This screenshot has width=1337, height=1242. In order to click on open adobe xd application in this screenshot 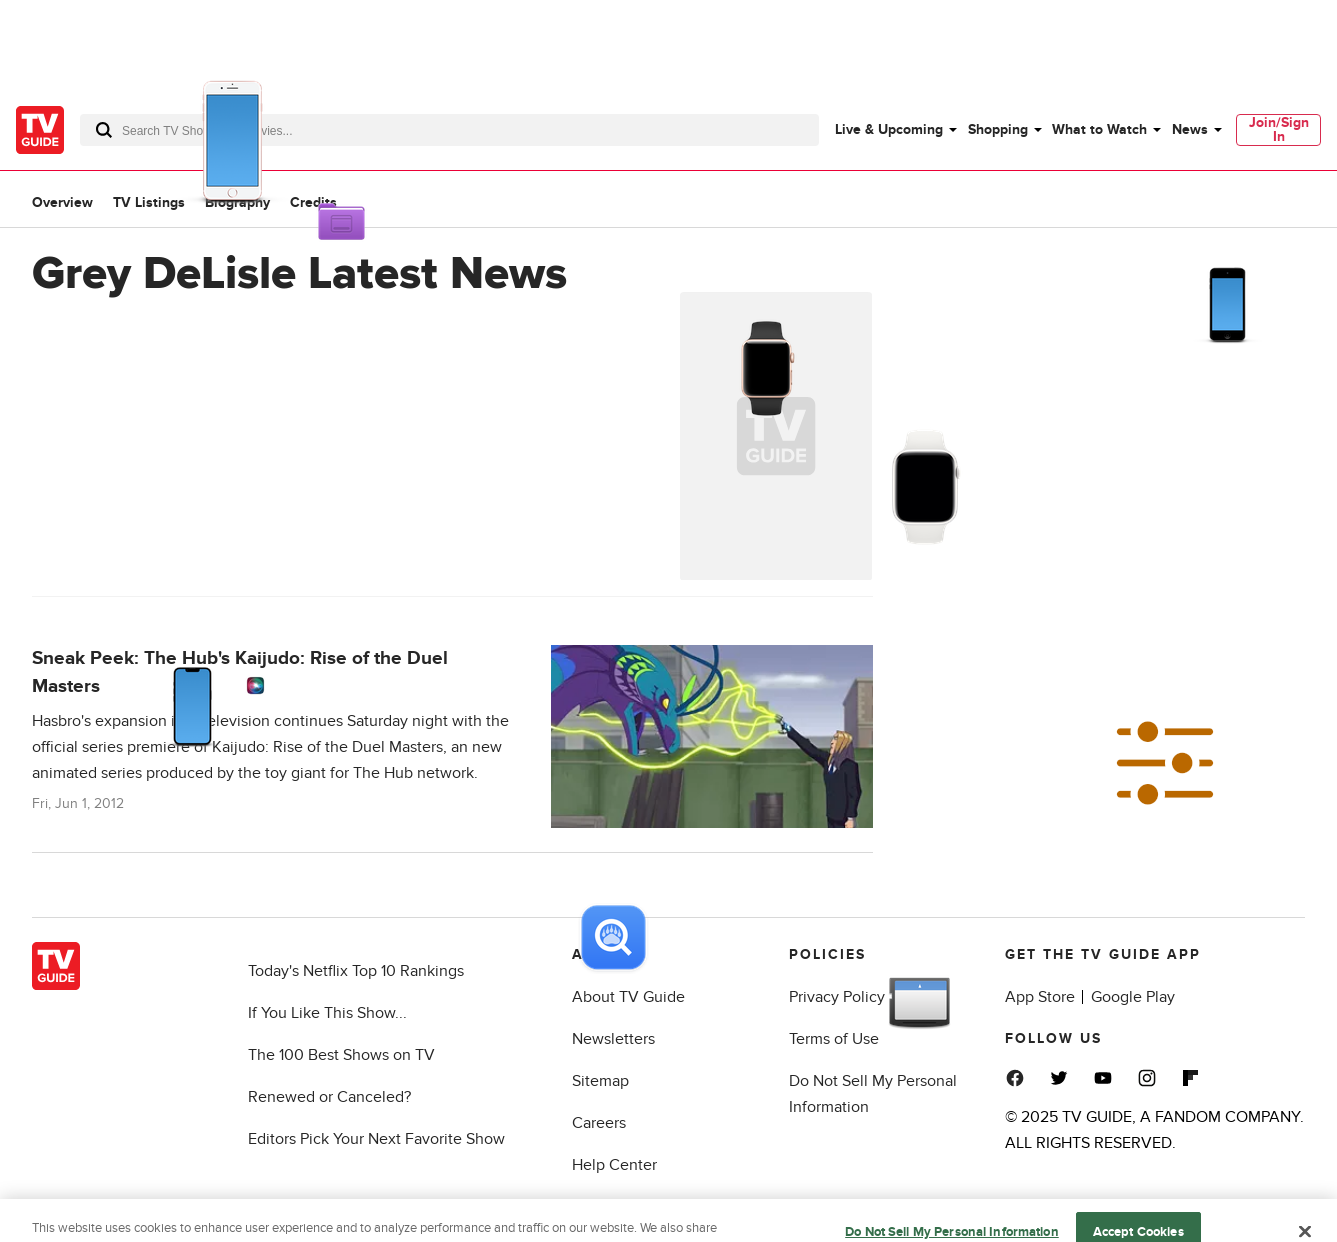, I will do `click(919, 1002)`.